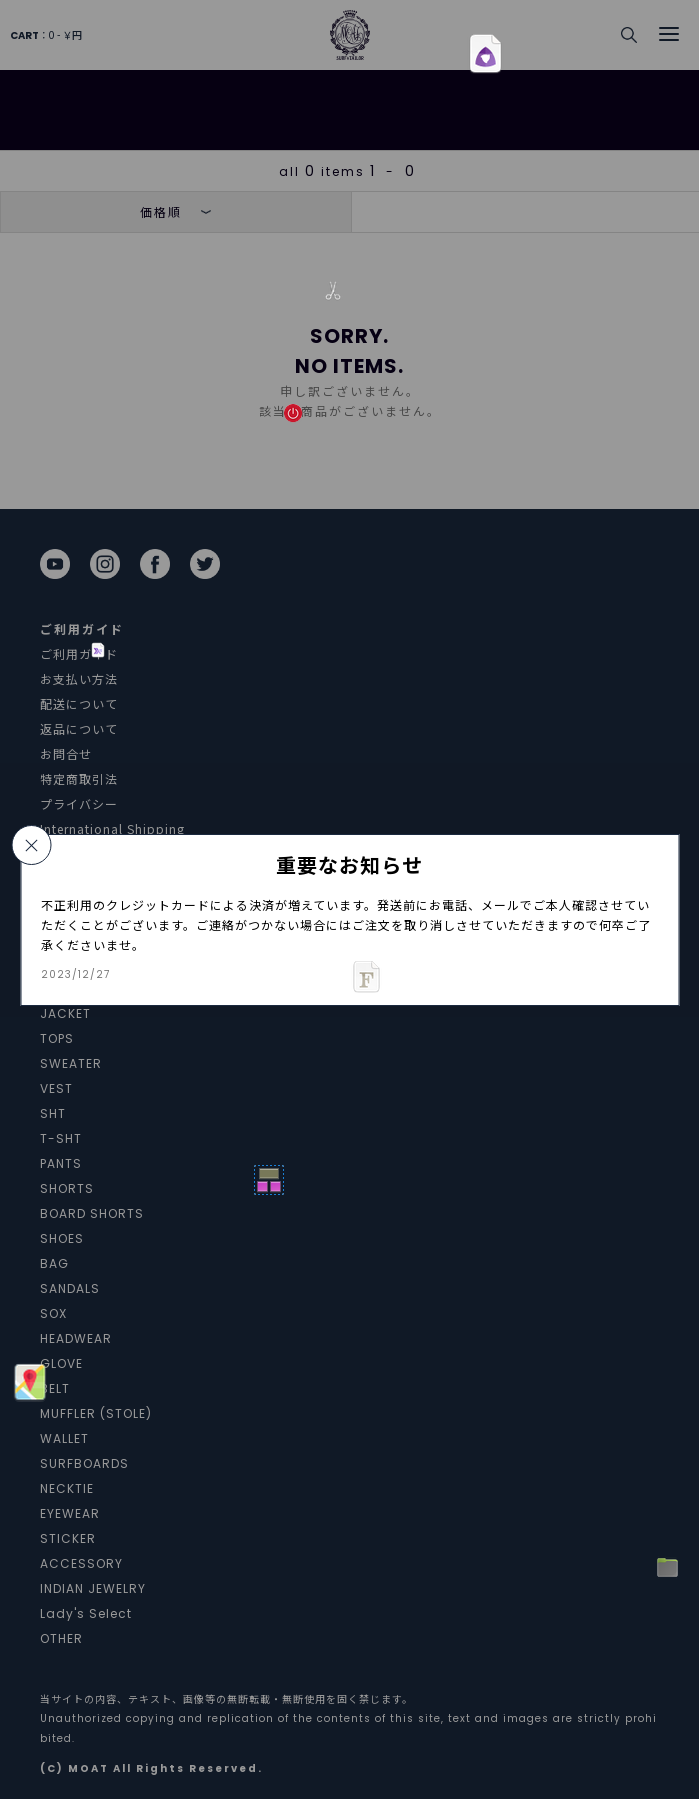 Image resolution: width=699 pixels, height=1799 pixels. Describe the element at coordinates (98, 650) in the screenshot. I see `a haskell source code file` at that location.